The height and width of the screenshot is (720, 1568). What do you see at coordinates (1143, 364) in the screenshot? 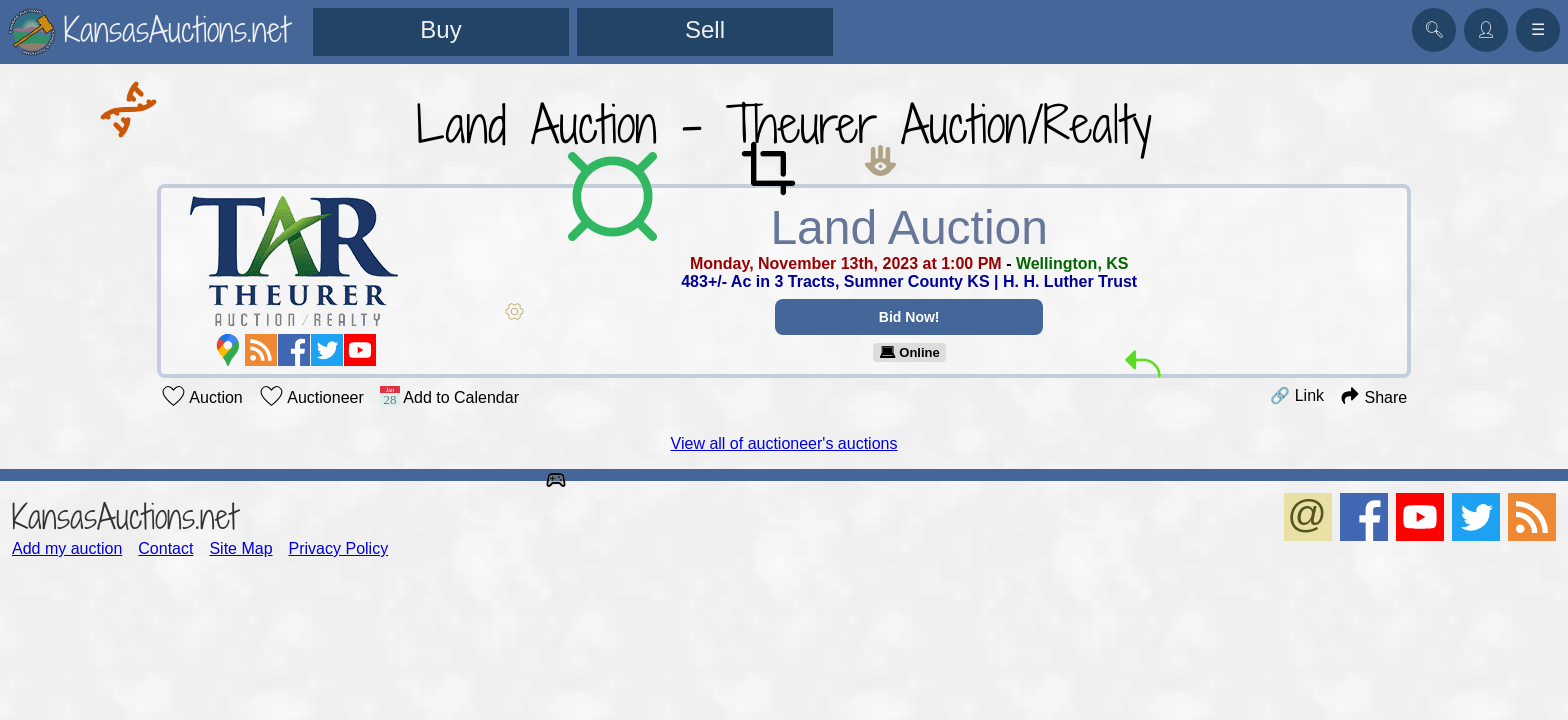
I see `reply to a message` at bounding box center [1143, 364].